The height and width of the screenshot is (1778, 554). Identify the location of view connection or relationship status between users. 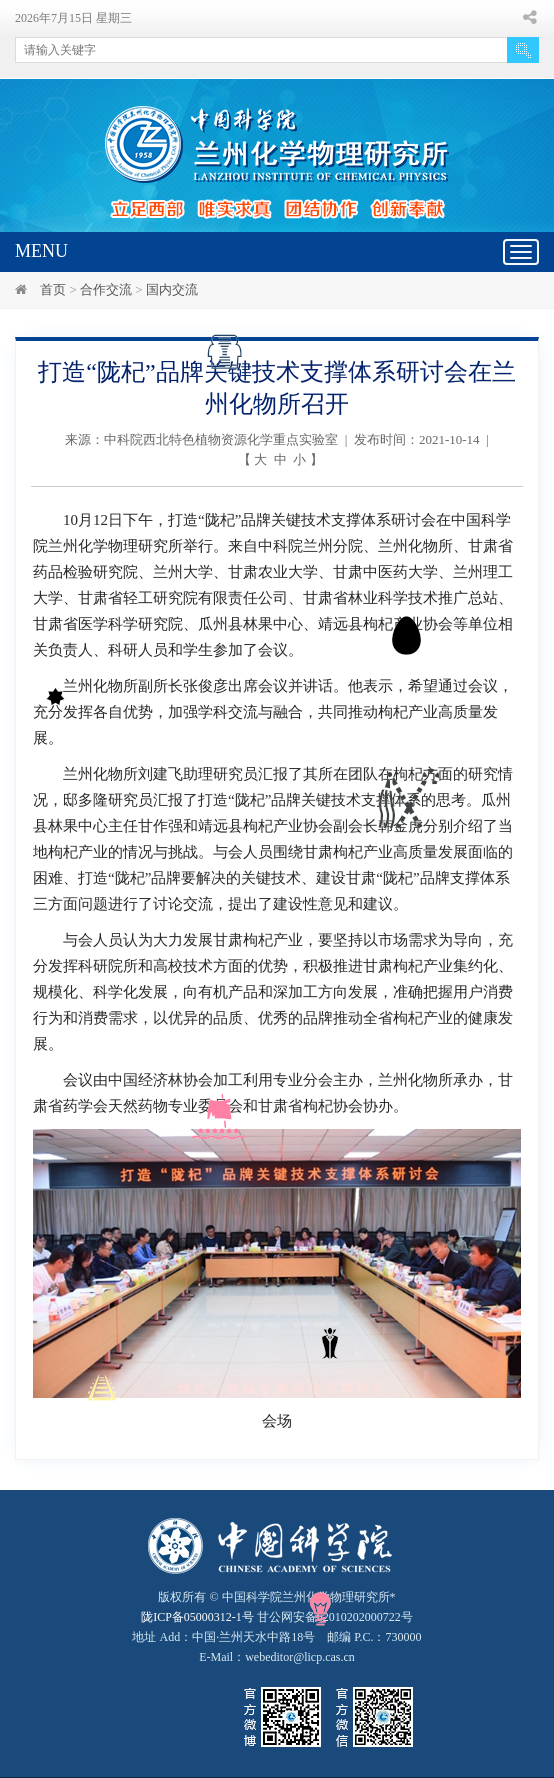
(224, 351).